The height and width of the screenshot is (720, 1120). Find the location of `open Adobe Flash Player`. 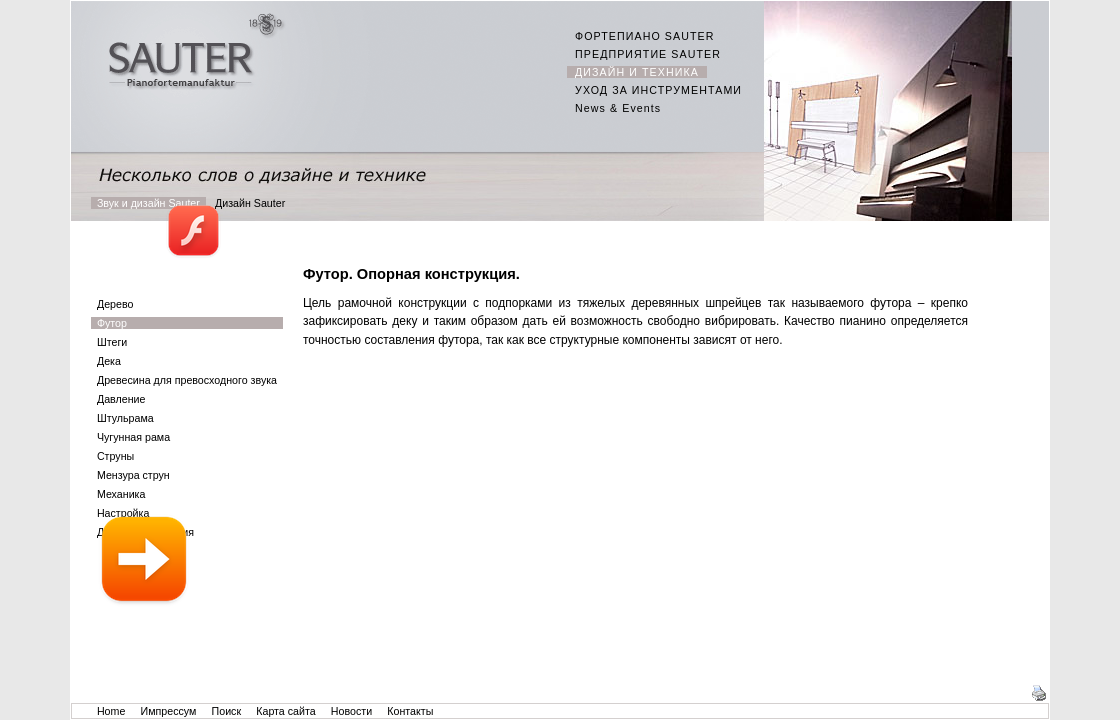

open Adobe Flash Player is located at coordinates (193, 230).